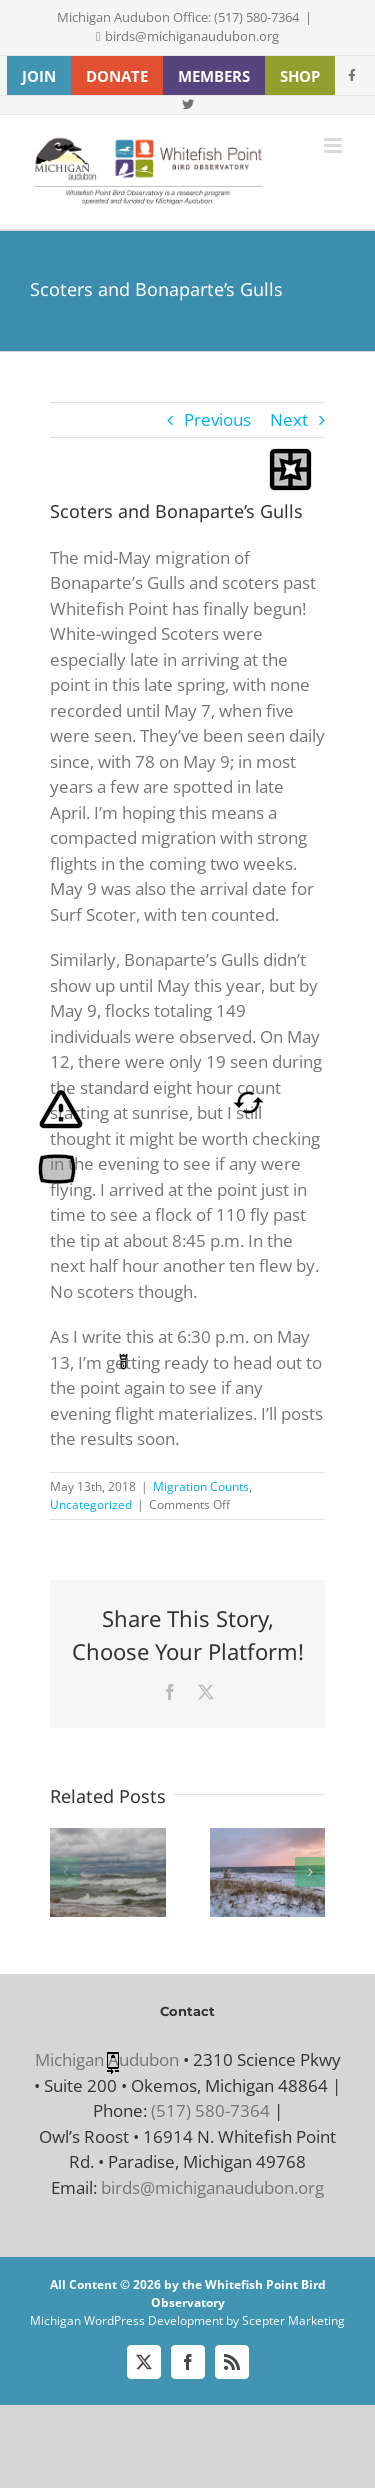  What do you see at coordinates (290, 469) in the screenshot?
I see `view pages or documents` at bounding box center [290, 469].